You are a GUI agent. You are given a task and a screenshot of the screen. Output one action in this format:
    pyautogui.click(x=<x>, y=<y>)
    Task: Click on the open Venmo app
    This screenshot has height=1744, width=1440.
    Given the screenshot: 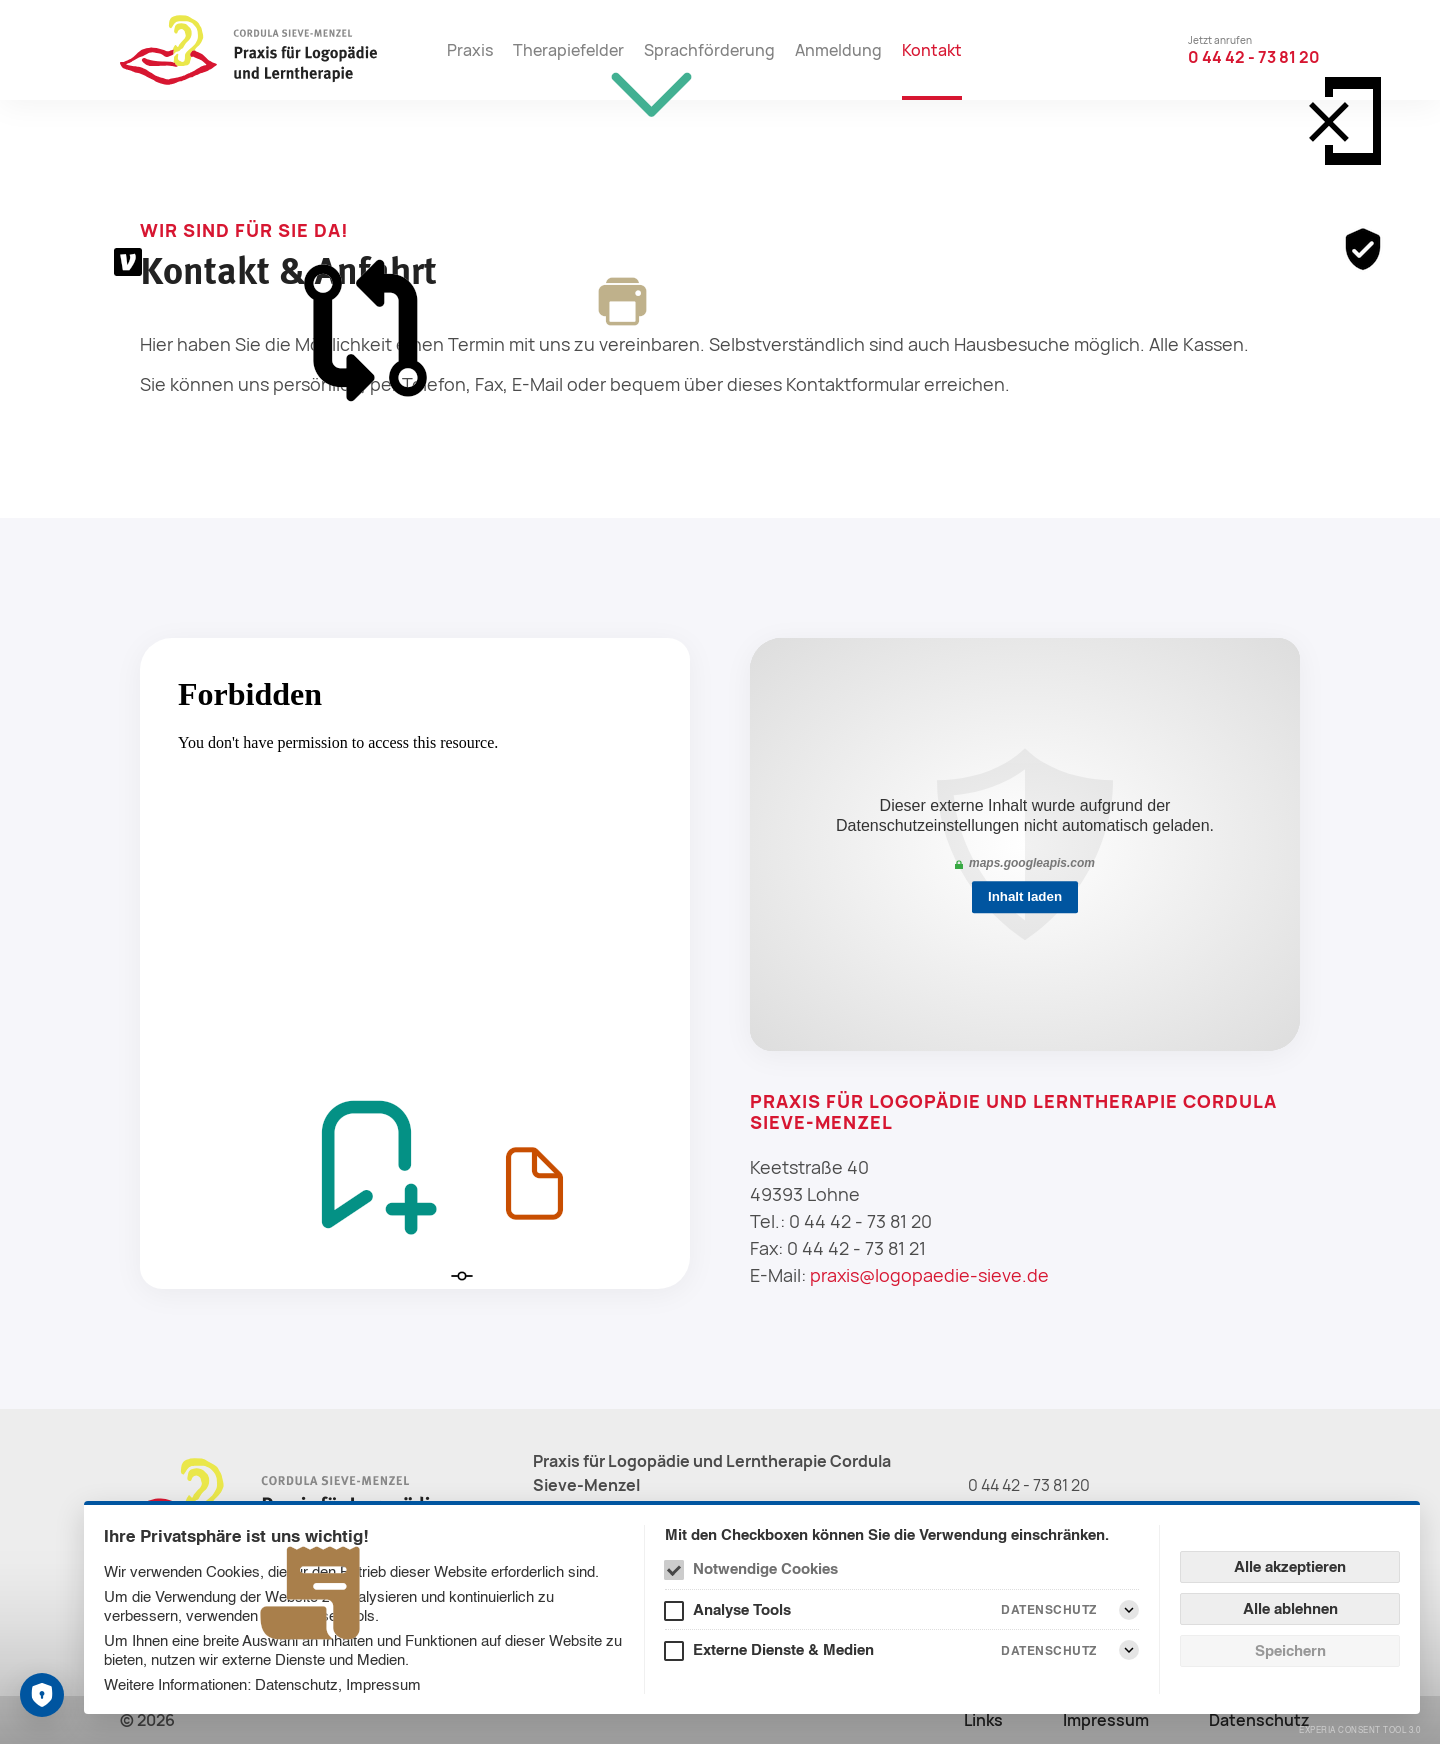 What is the action you would take?
    pyautogui.click(x=128, y=262)
    